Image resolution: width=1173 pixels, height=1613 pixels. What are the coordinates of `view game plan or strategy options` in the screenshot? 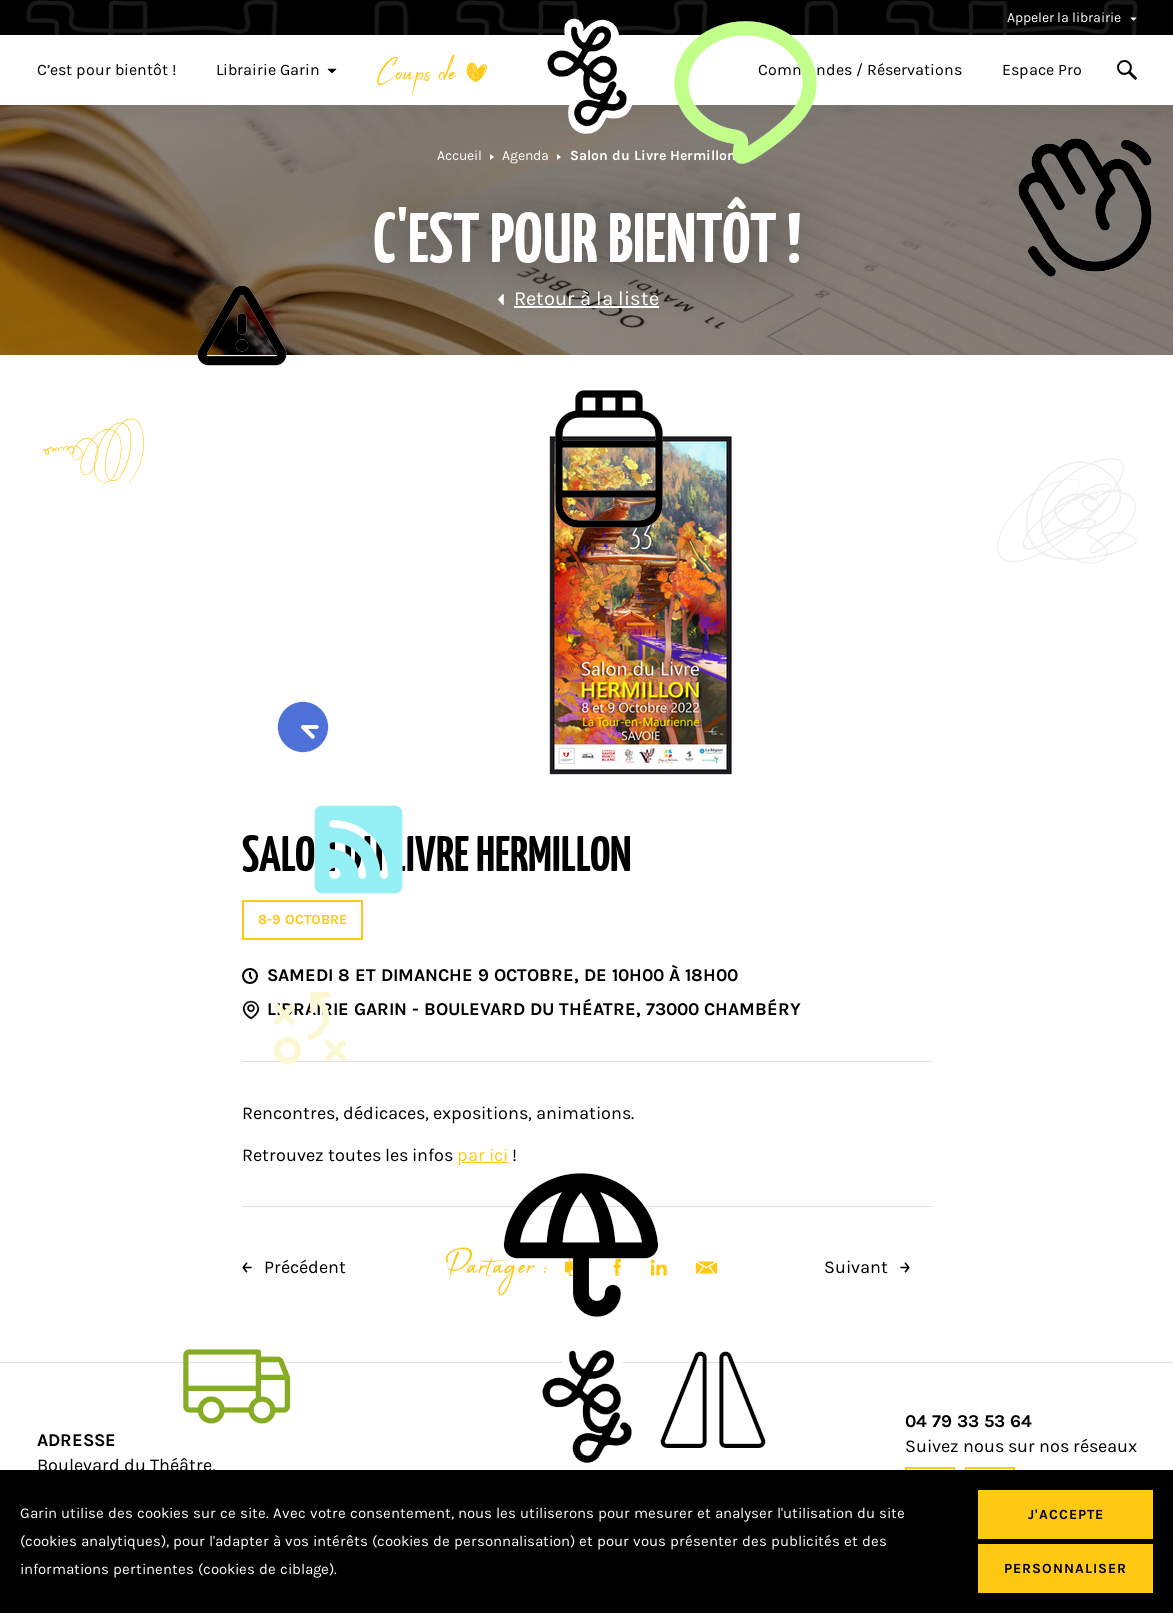 It's located at (307, 1028).